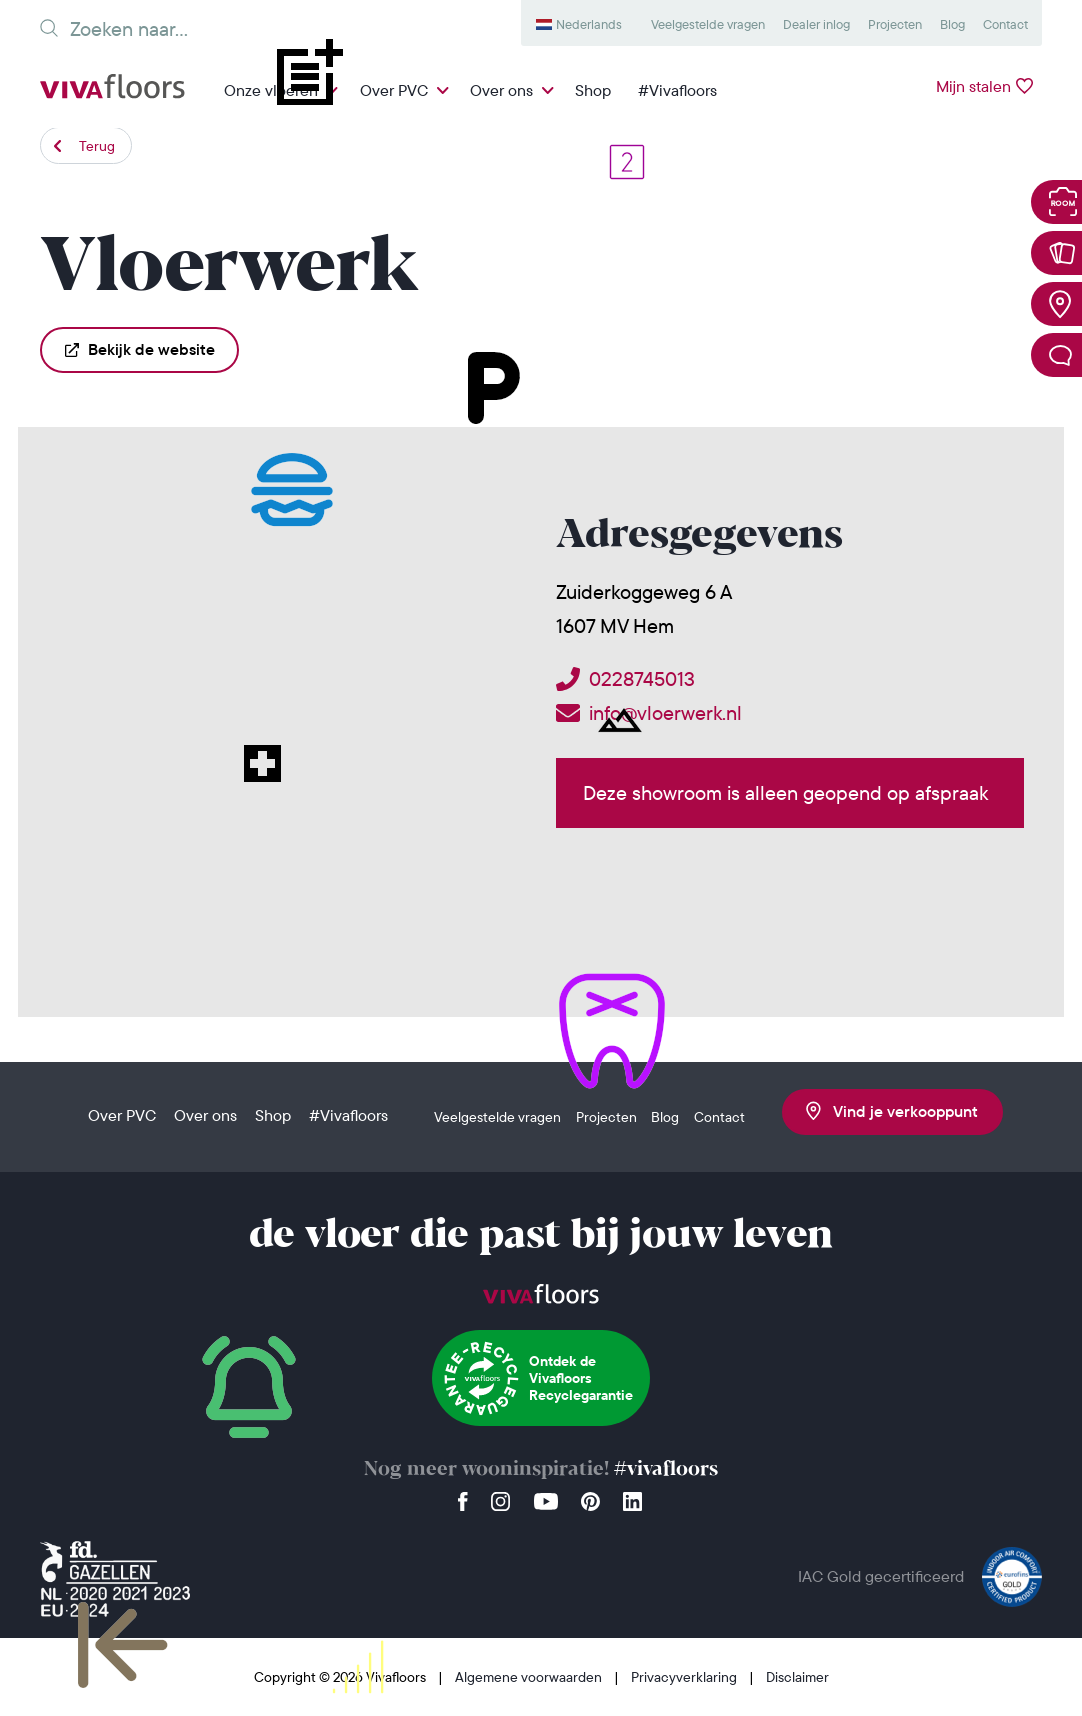  I want to click on view landscape or nature photos, so click(620, 720).